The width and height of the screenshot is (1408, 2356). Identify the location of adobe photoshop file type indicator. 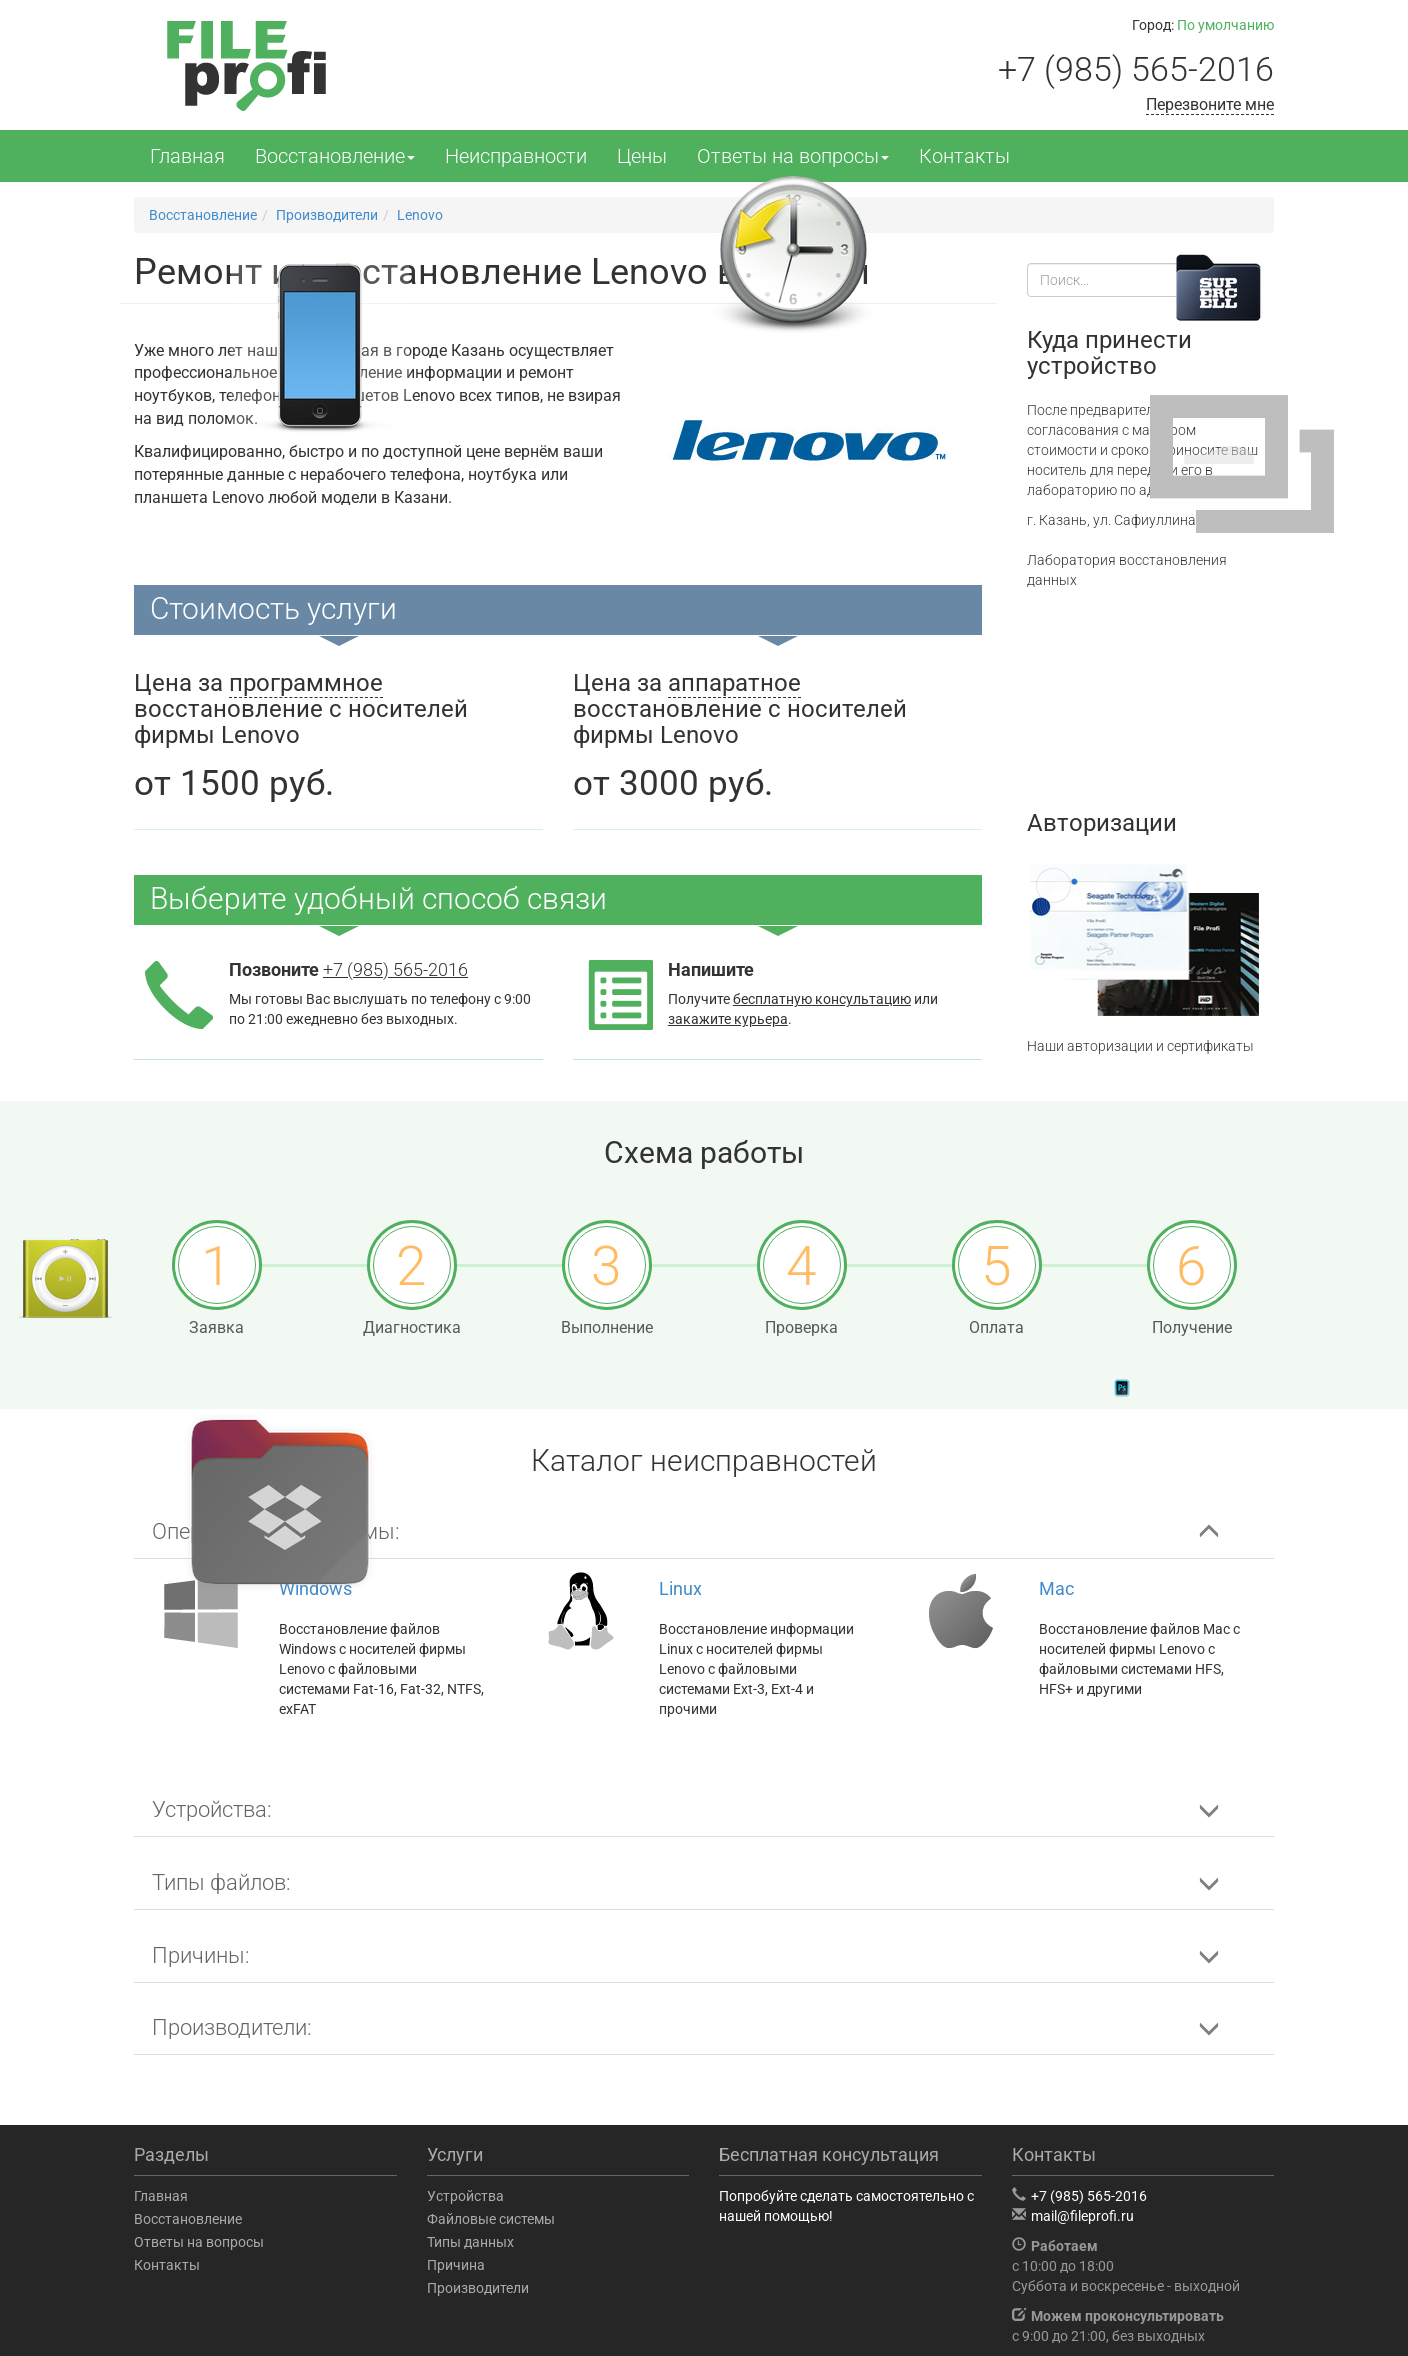
(1122, 1388).